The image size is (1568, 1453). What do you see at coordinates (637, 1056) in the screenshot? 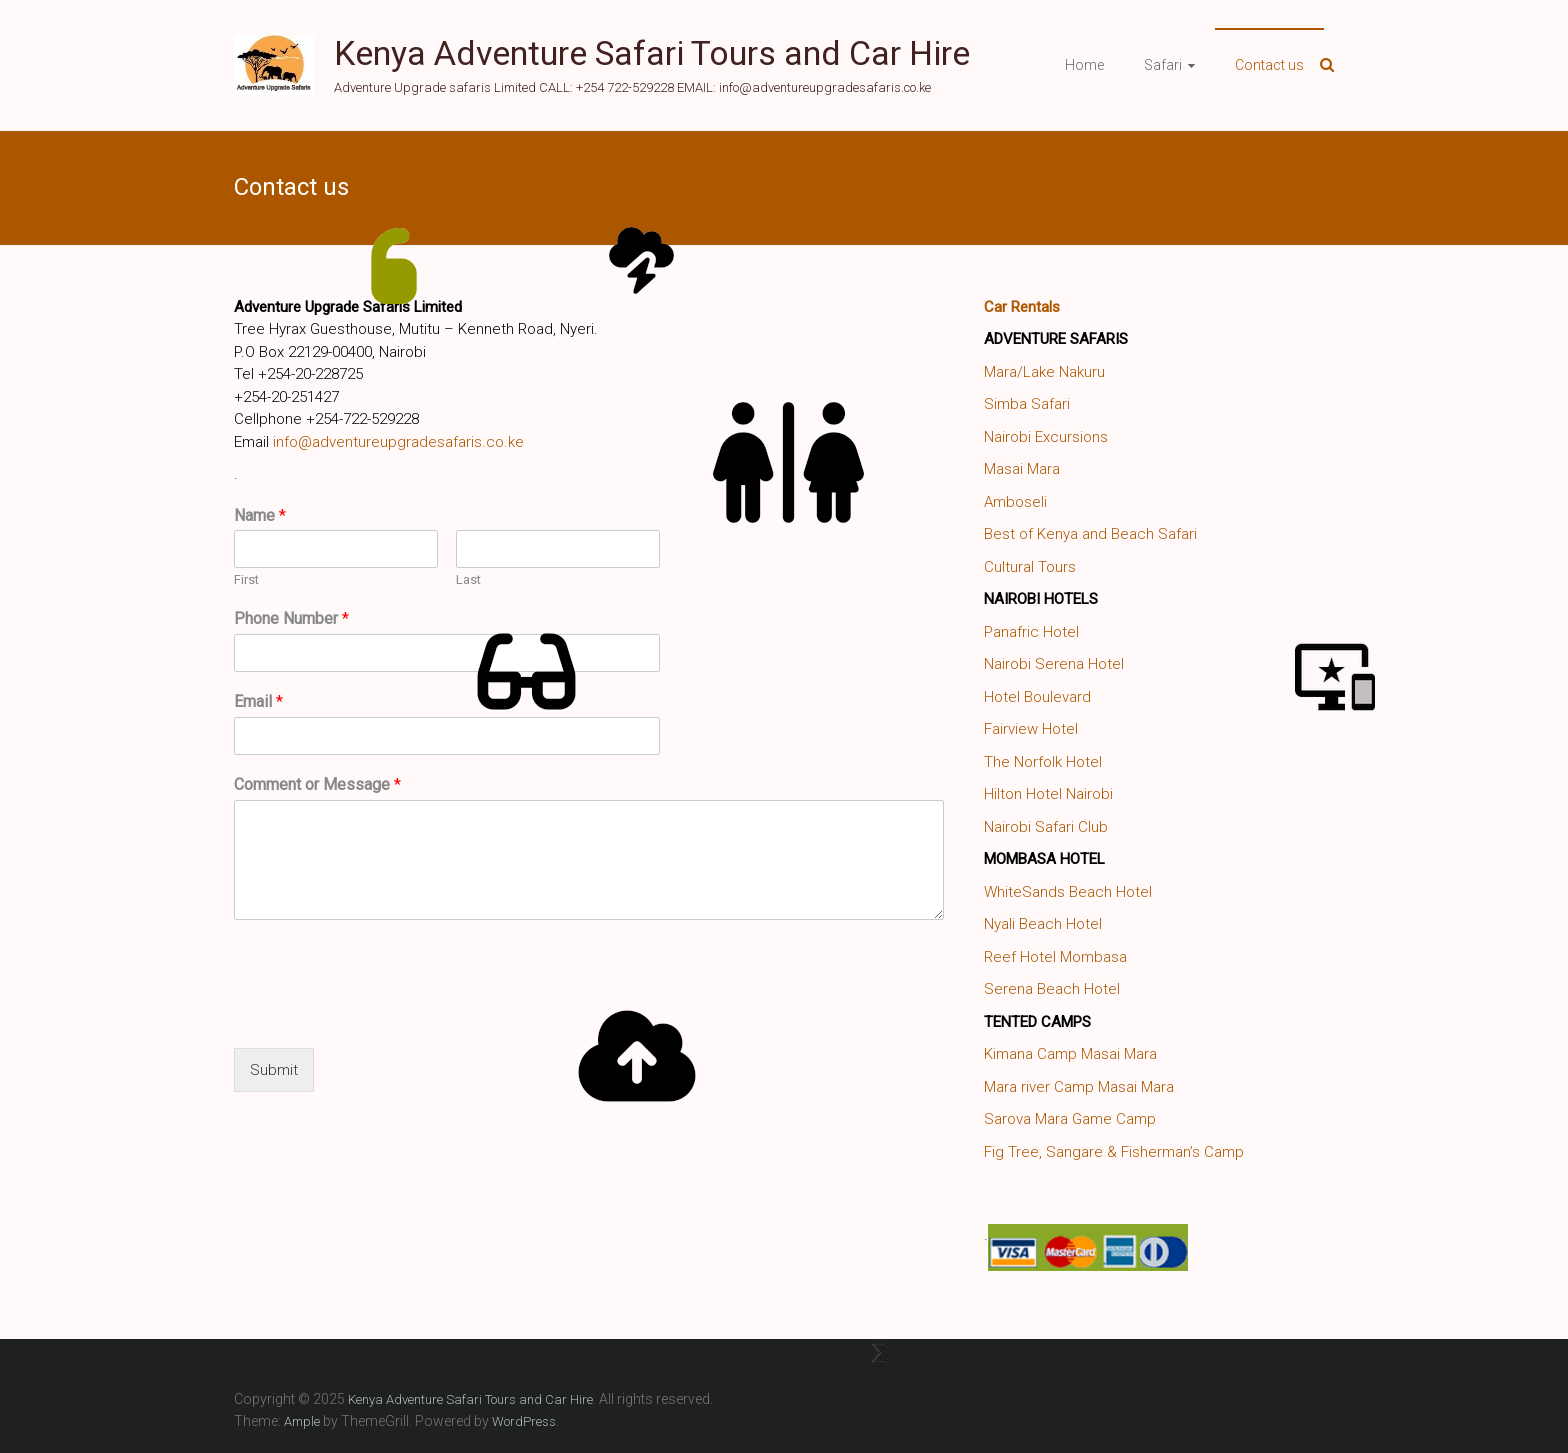
I see `upload file to cloud storage` at bounding box center [637, 1056].